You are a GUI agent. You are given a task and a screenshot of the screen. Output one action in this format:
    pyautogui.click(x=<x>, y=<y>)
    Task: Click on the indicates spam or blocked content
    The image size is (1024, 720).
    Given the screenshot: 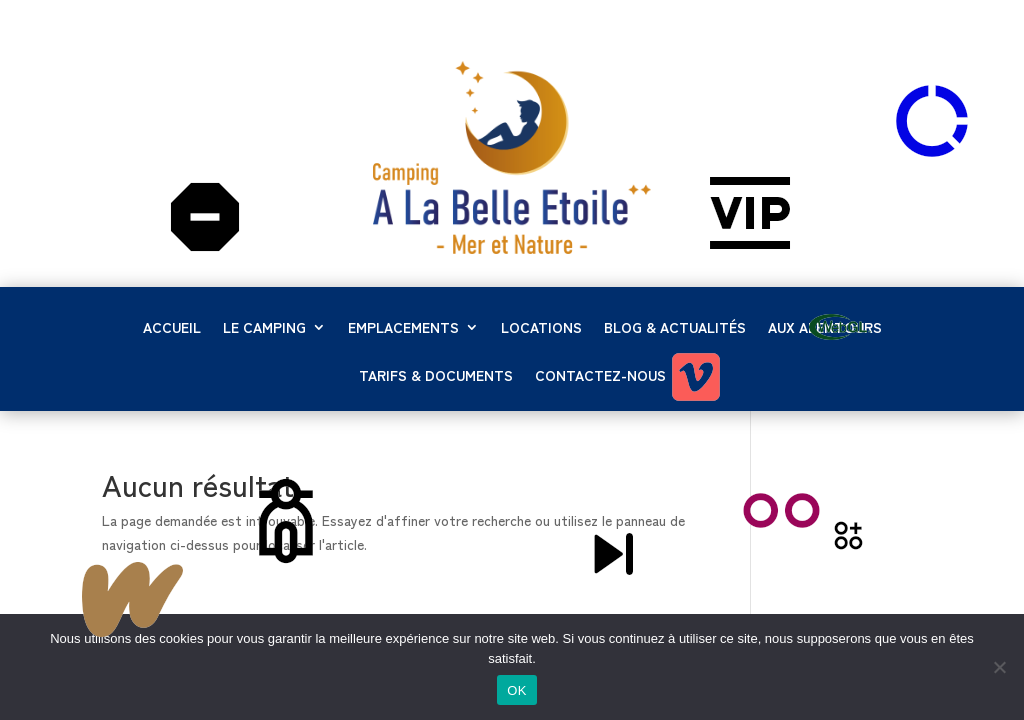 What is the action you would take?
    pyautogui.click(x=205, y=217)
    